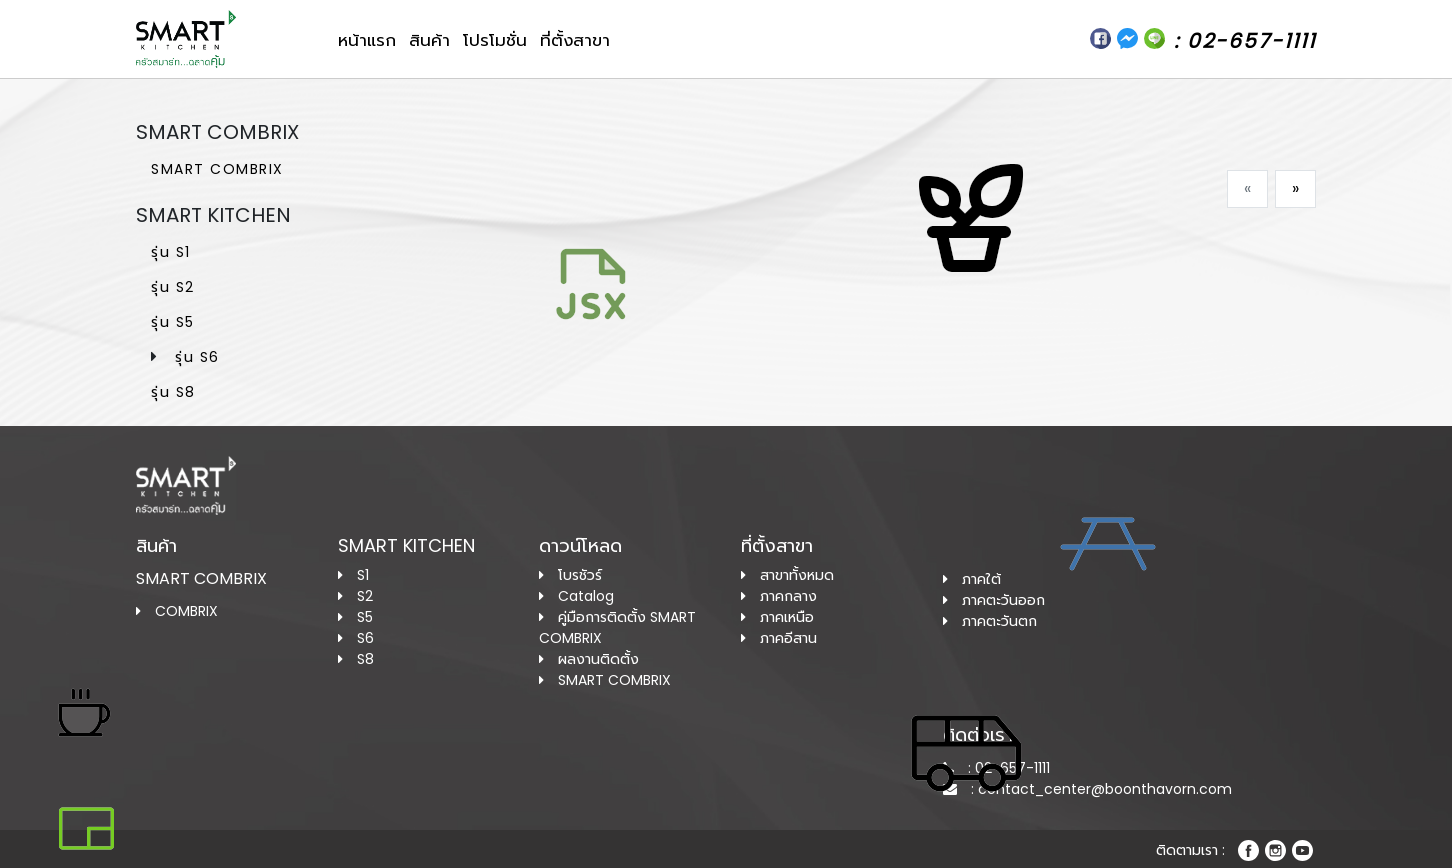 Image resolution: width=1452 pixels, height=868 pixels. What do you see at coordinates (962, 751) in the screenshot?
I see `track delivery or shipping status` at bounding box center [962, 751].